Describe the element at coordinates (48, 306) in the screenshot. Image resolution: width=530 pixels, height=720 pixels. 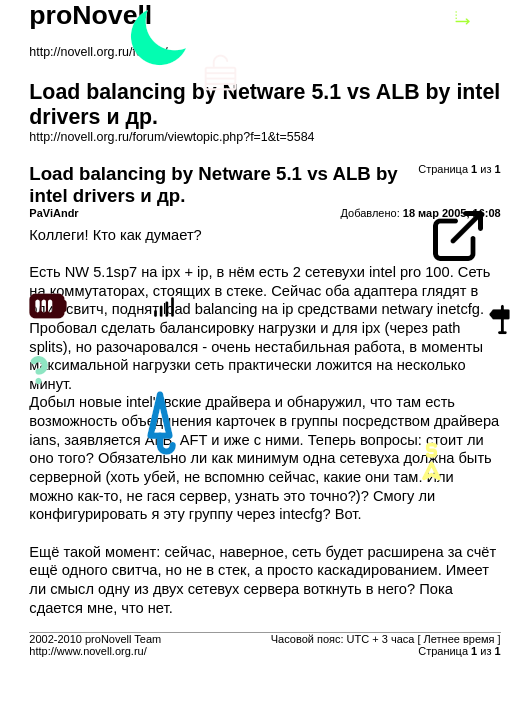
I see `indicates battery at approximately 75% charge` at that location.